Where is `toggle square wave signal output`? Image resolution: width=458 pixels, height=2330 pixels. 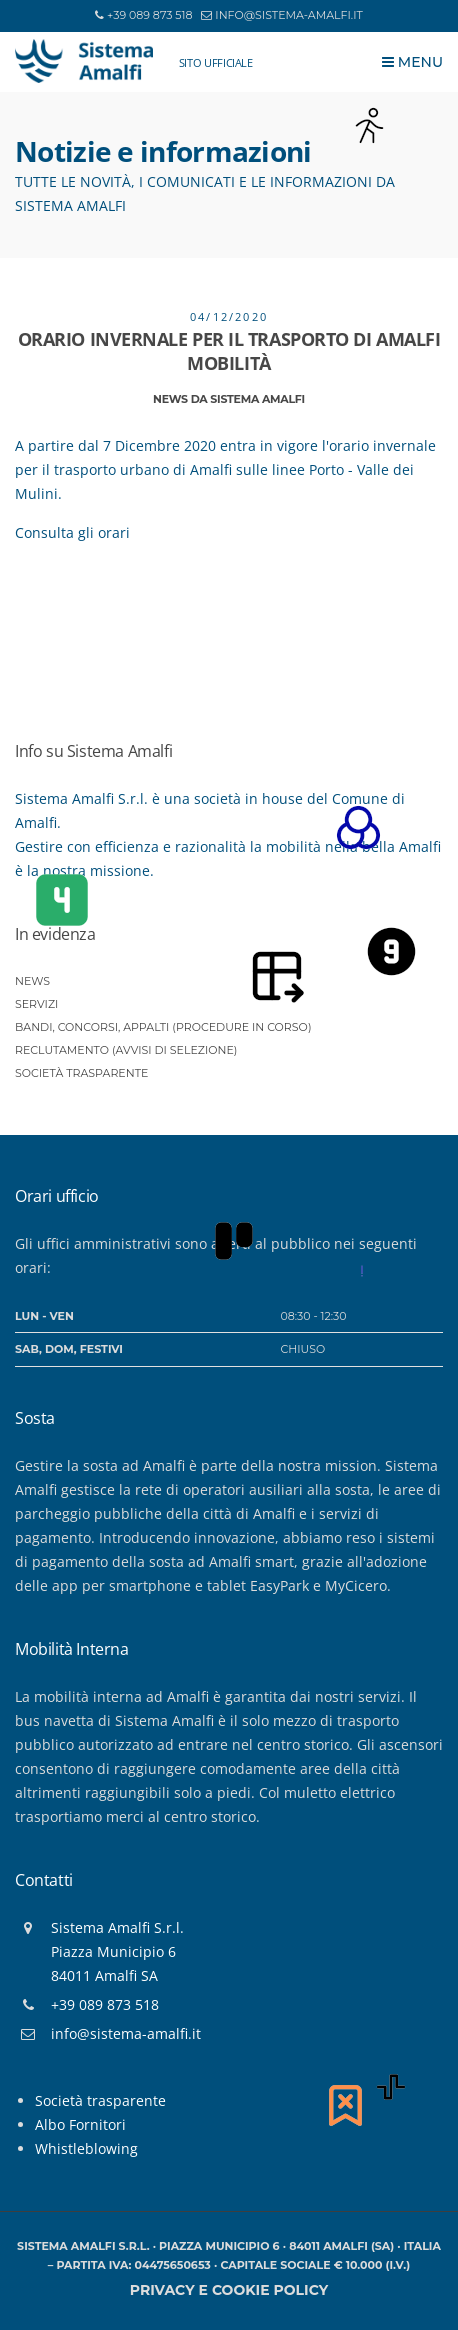
toggle square wave signal output is located at coordinates (391, 2087).